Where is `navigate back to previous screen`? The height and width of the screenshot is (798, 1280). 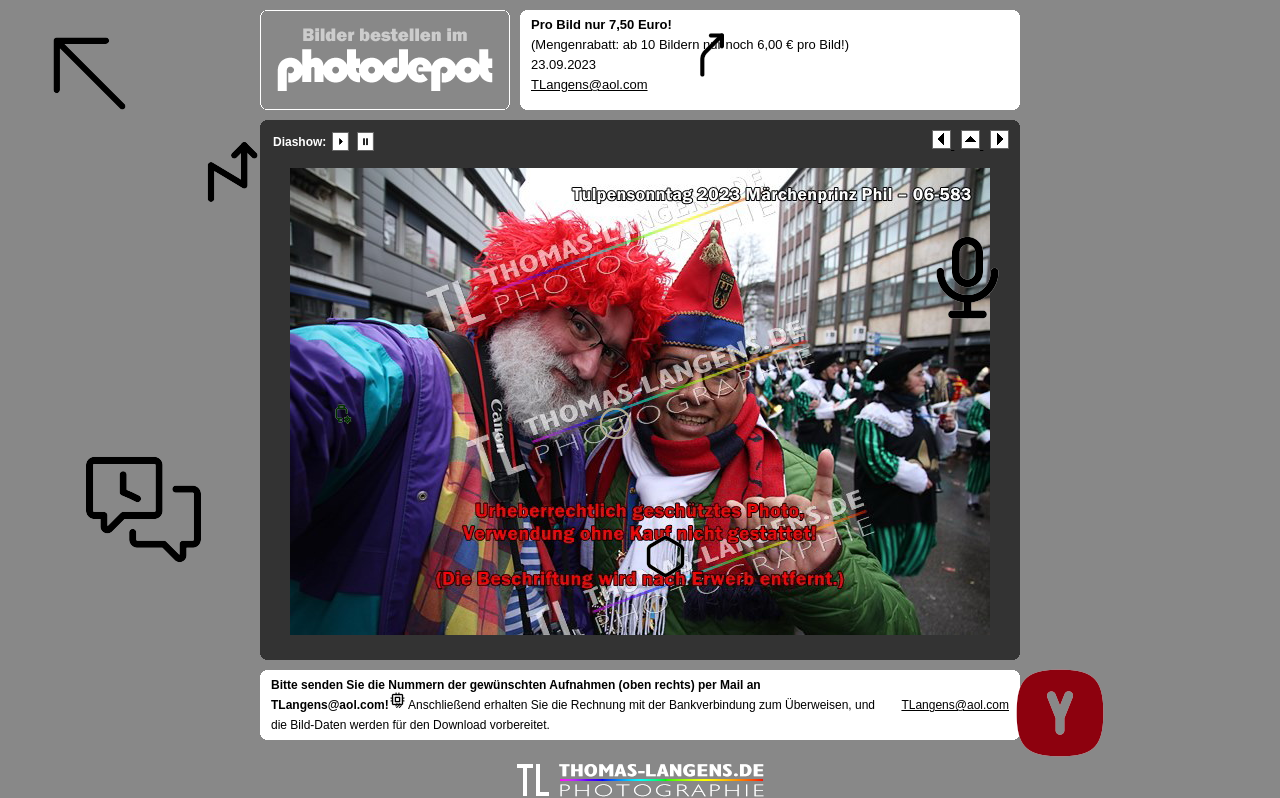 navigate back to previous screen is located at coordinates (89, 73).